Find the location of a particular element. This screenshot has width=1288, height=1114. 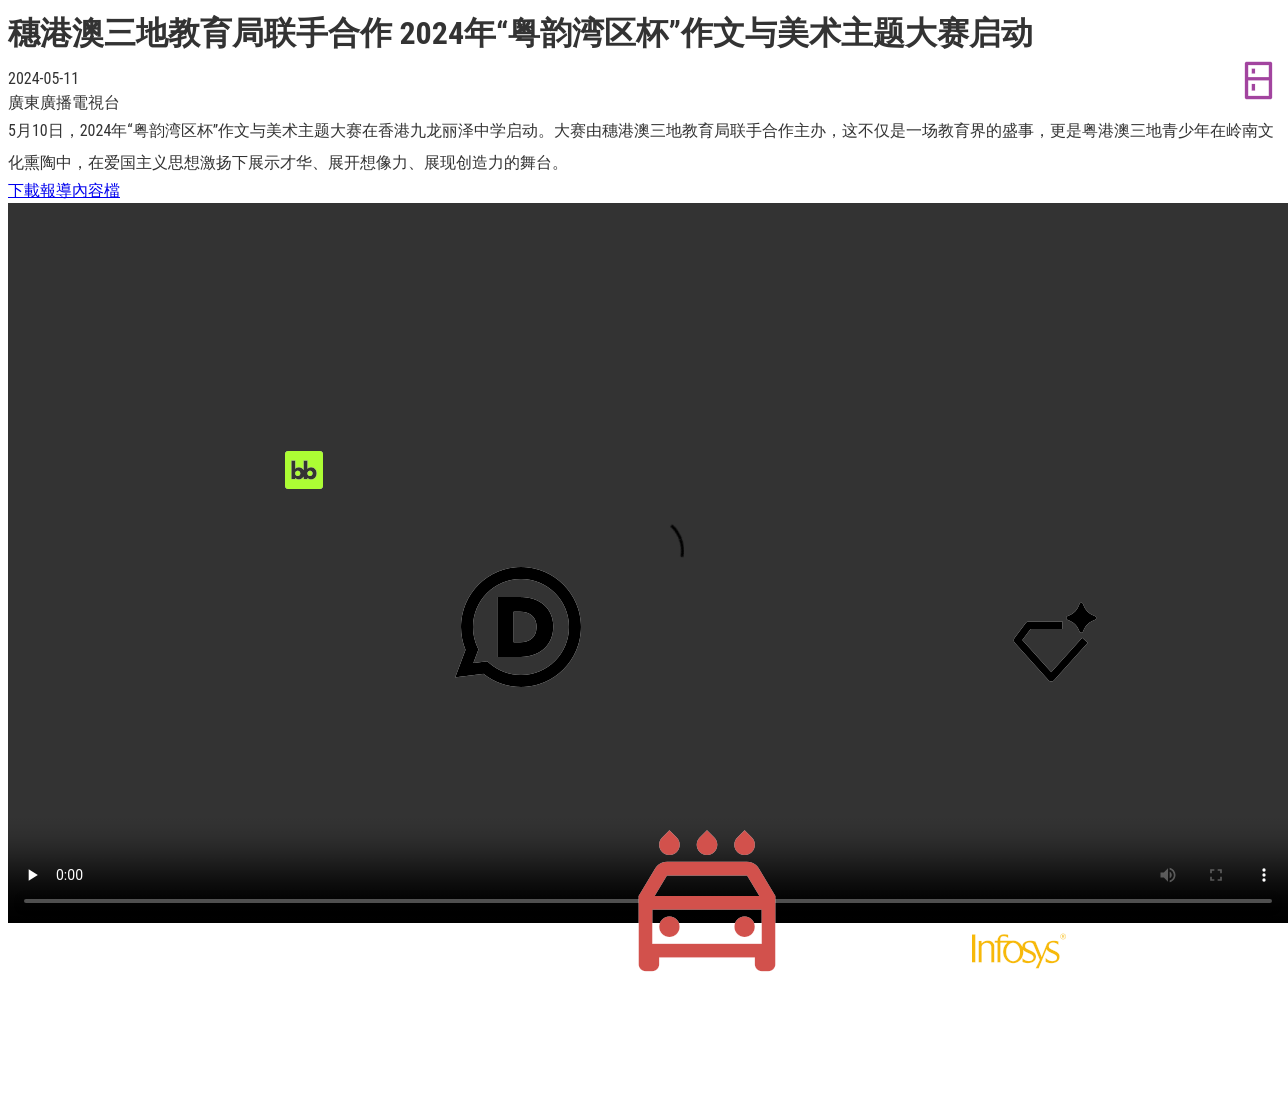

budibase app or service logo is located at coordinates (304, 470).